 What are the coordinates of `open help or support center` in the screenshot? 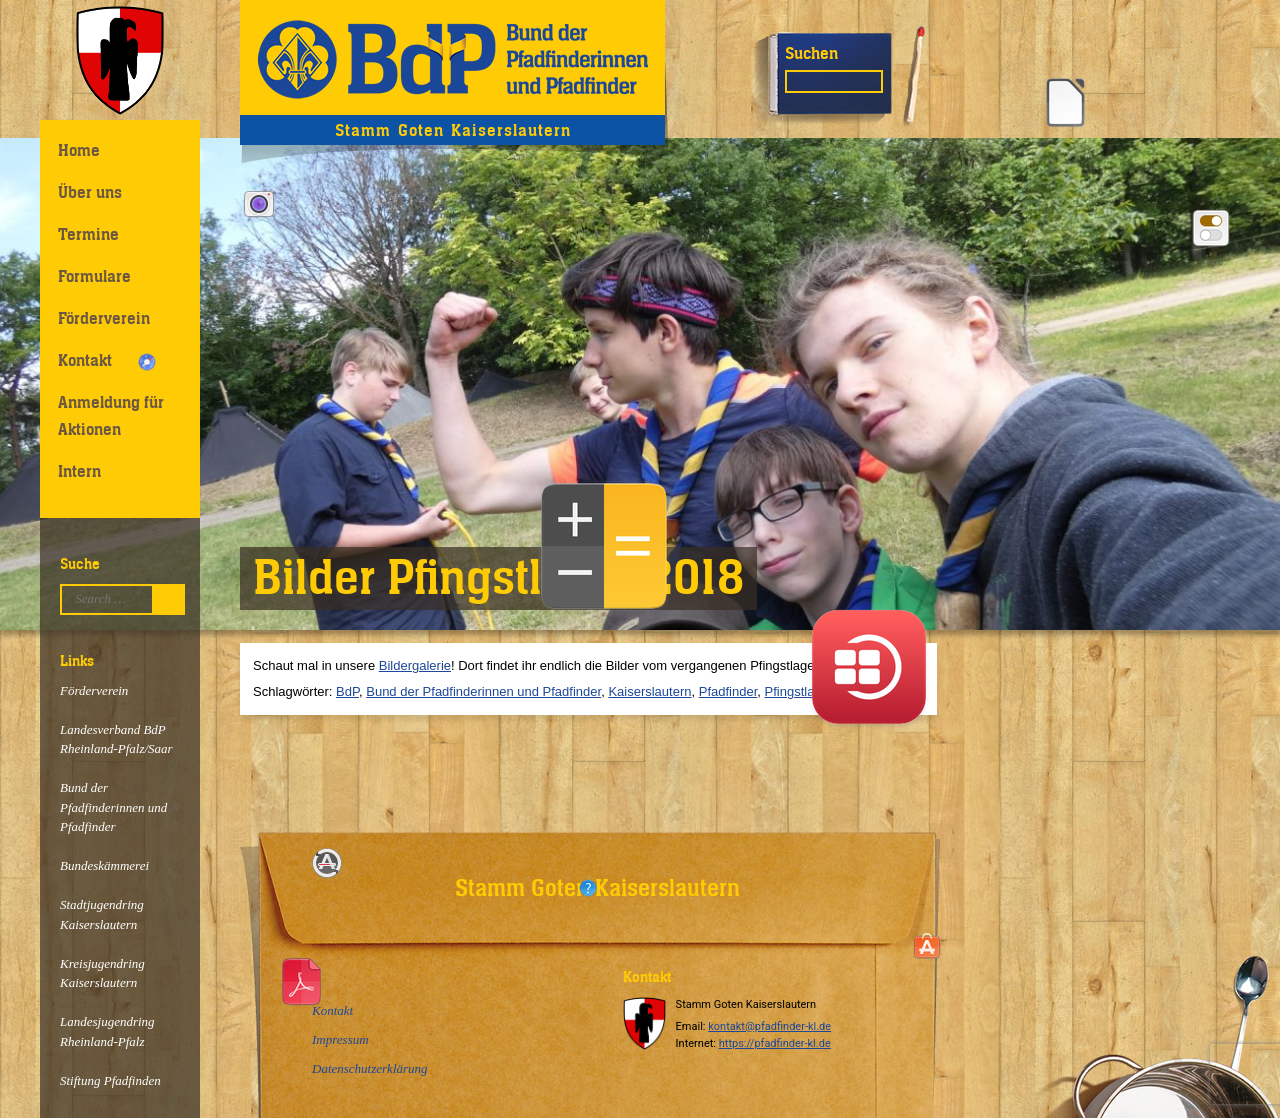 It's located at (588, 888).